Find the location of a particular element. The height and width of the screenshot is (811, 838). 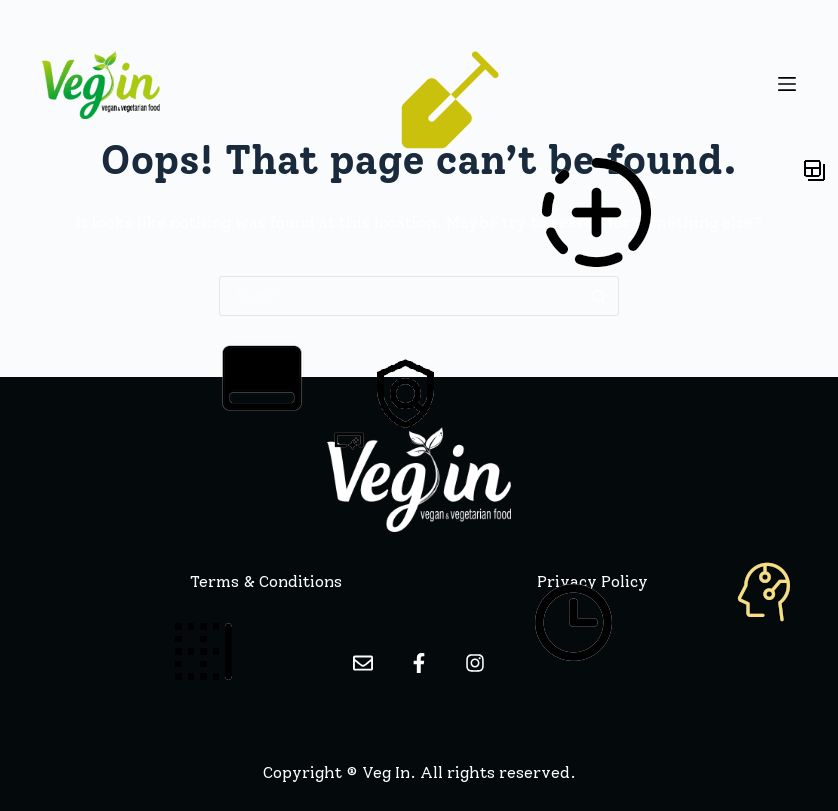

view time or clock settings is located at coordinates (573, 622).